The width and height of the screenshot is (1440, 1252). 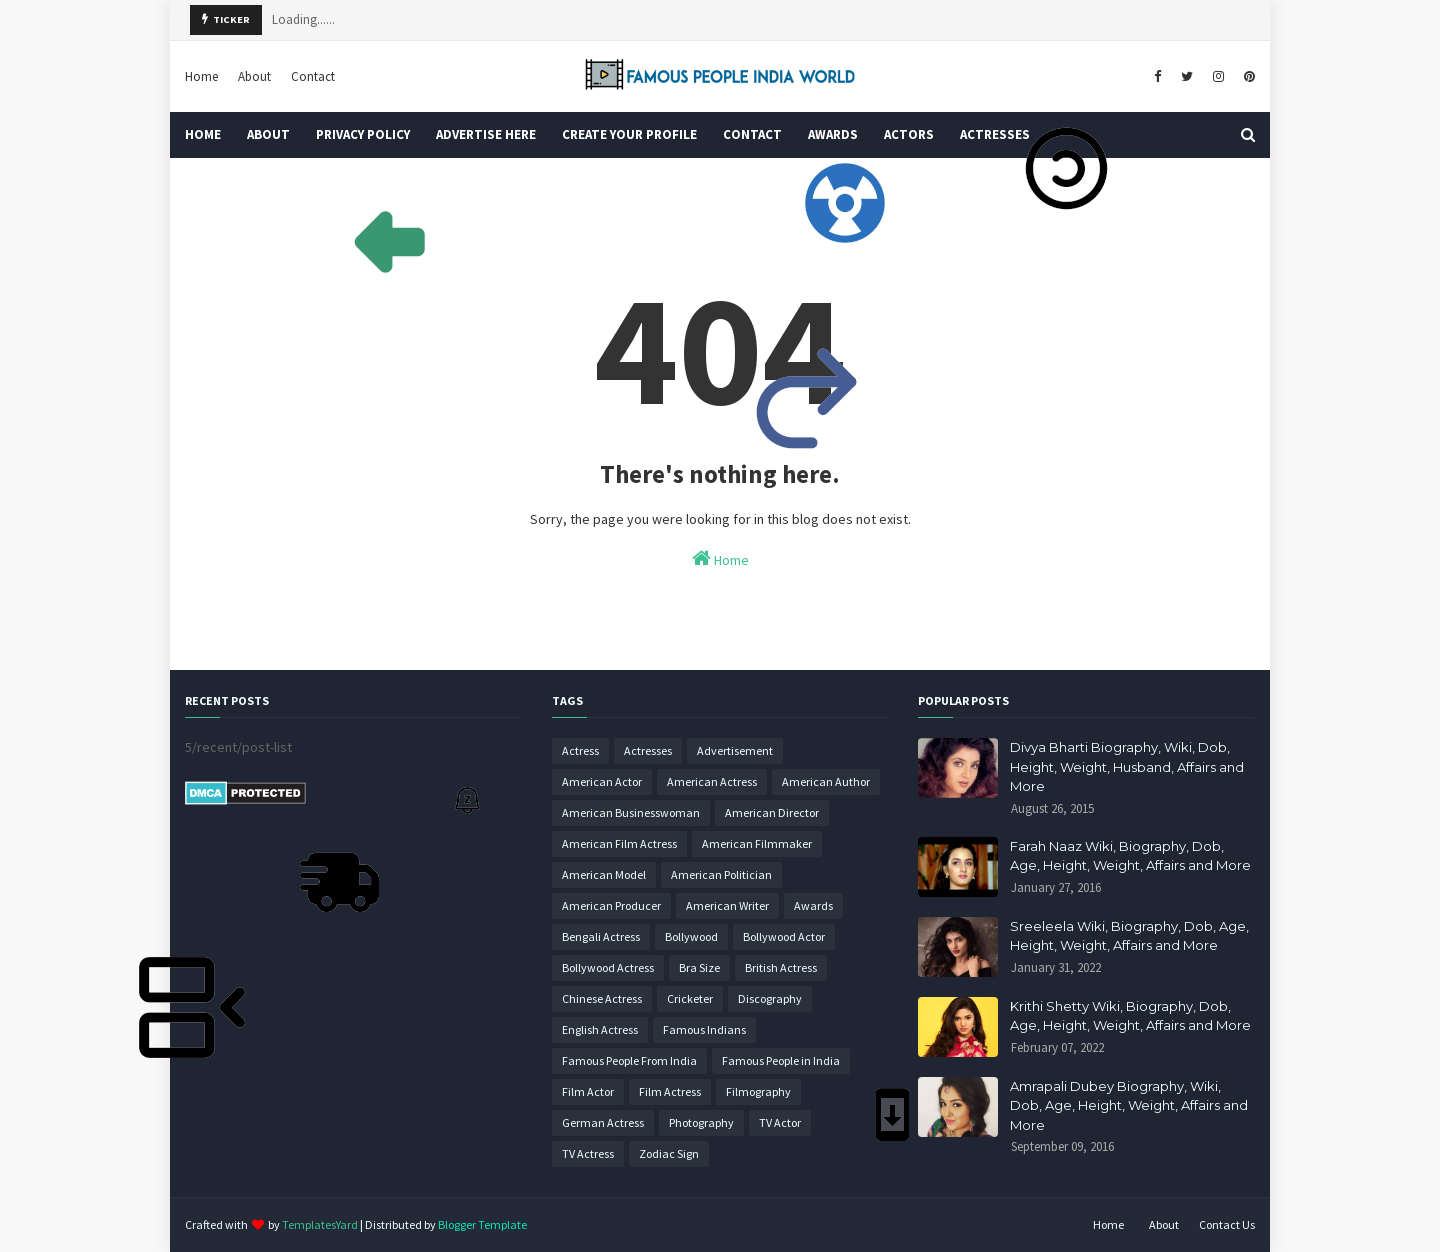 What do you see at coordinates (1066, 168) in the screenshot?
I see `indicates copyleft licensing for content or software` at bounding box center [1066, 168].